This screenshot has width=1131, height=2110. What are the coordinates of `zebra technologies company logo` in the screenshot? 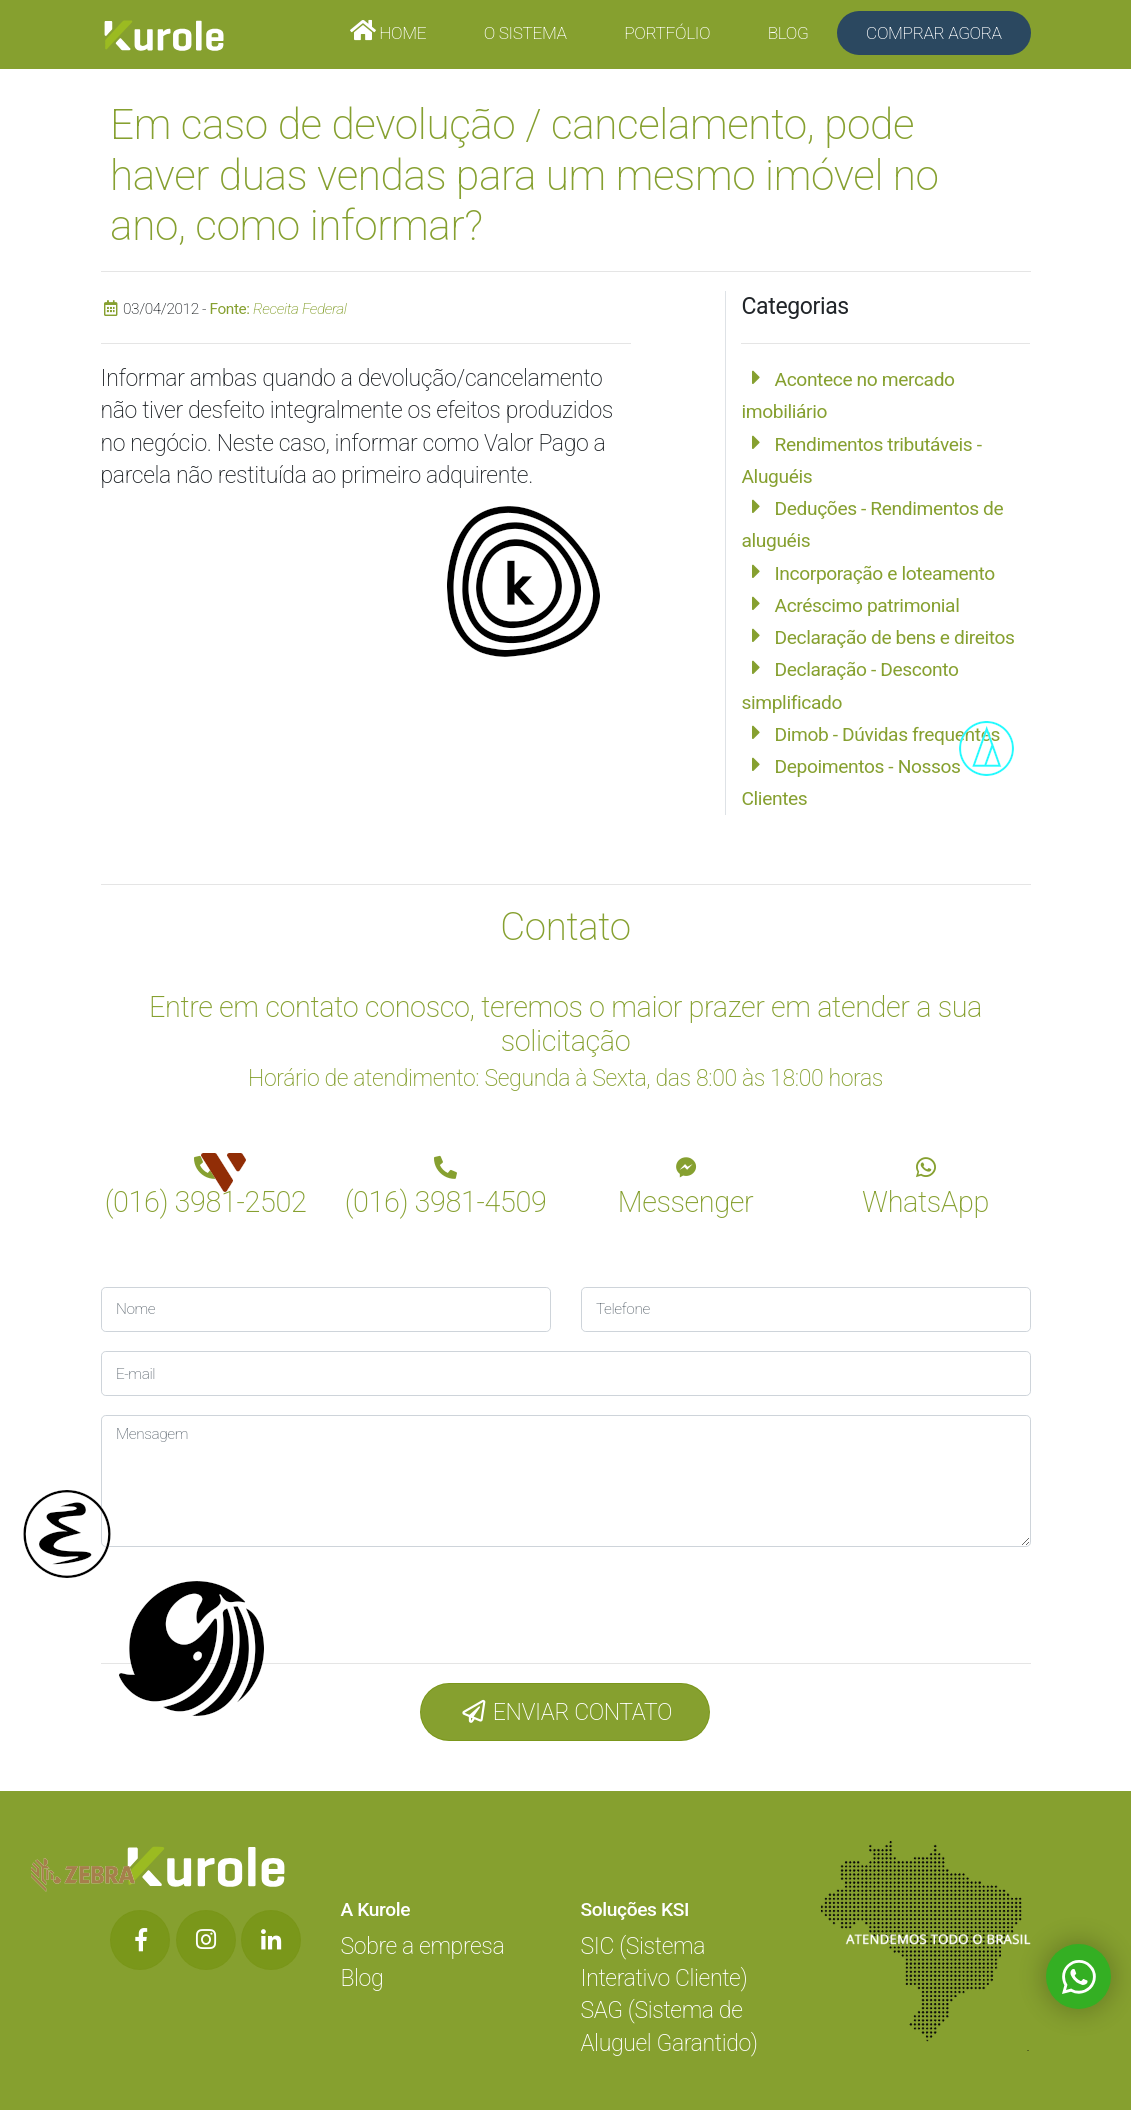 It's located at (83, 1875).